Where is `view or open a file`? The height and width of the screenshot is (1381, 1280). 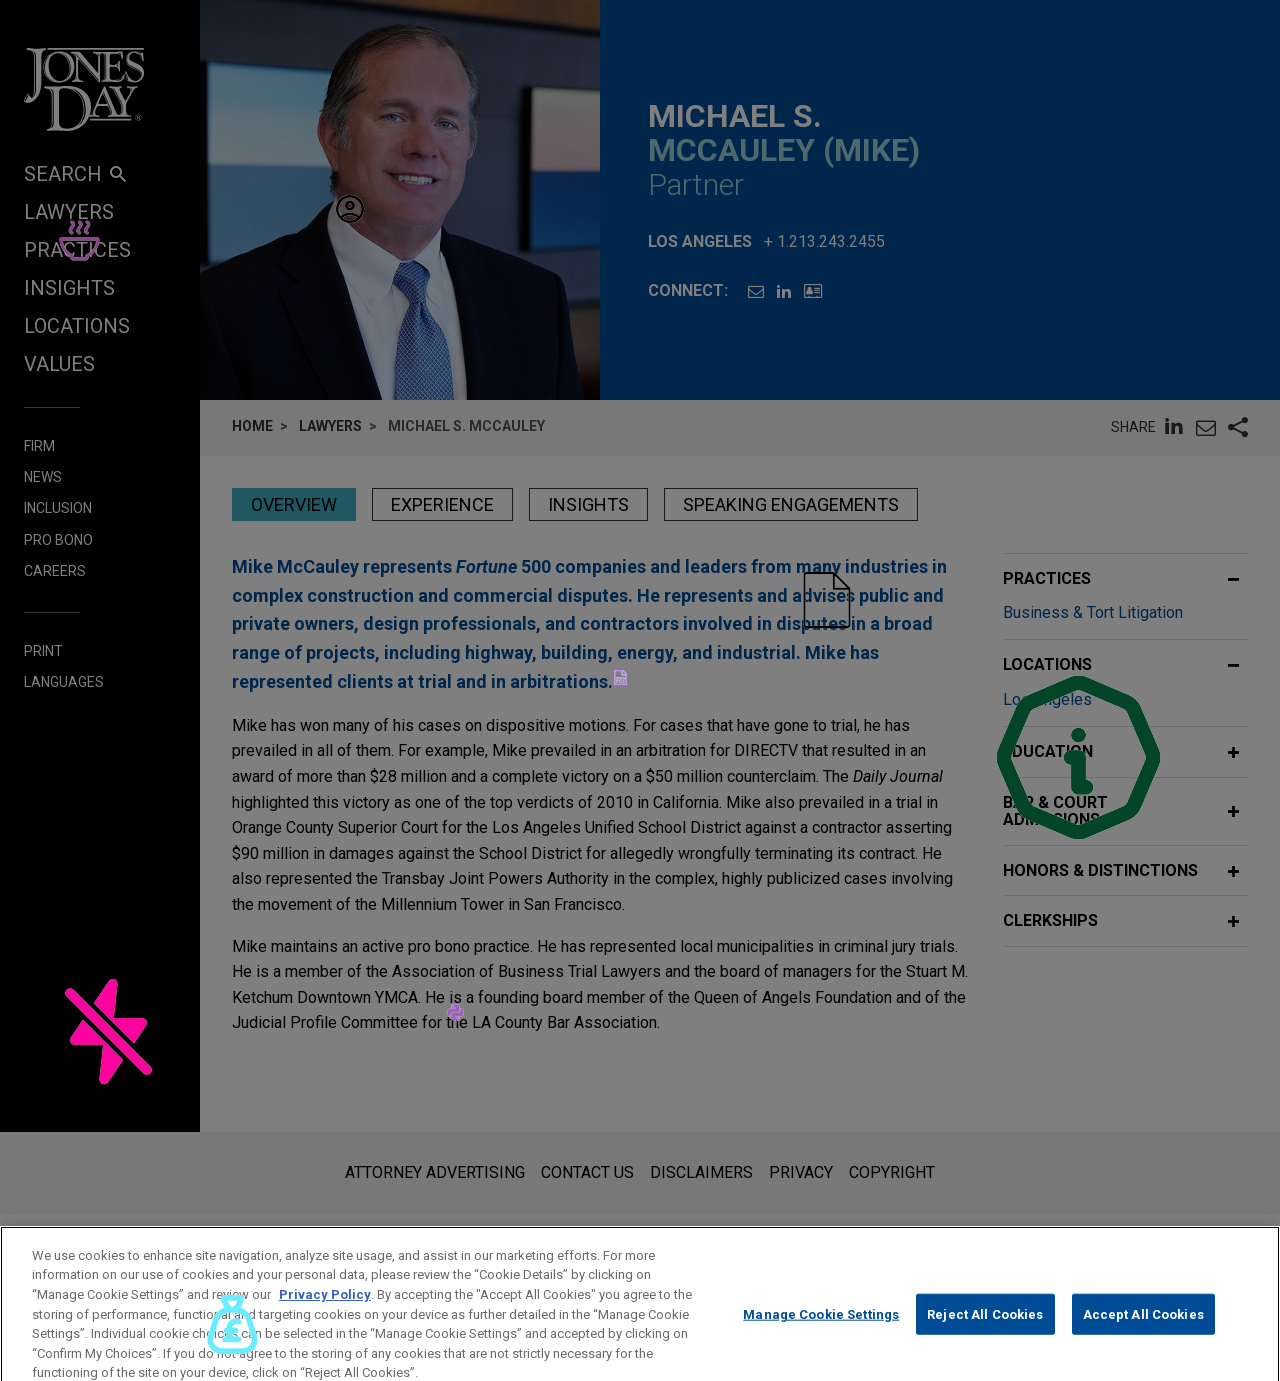
view or open a file is located at coordinates (827, 600).